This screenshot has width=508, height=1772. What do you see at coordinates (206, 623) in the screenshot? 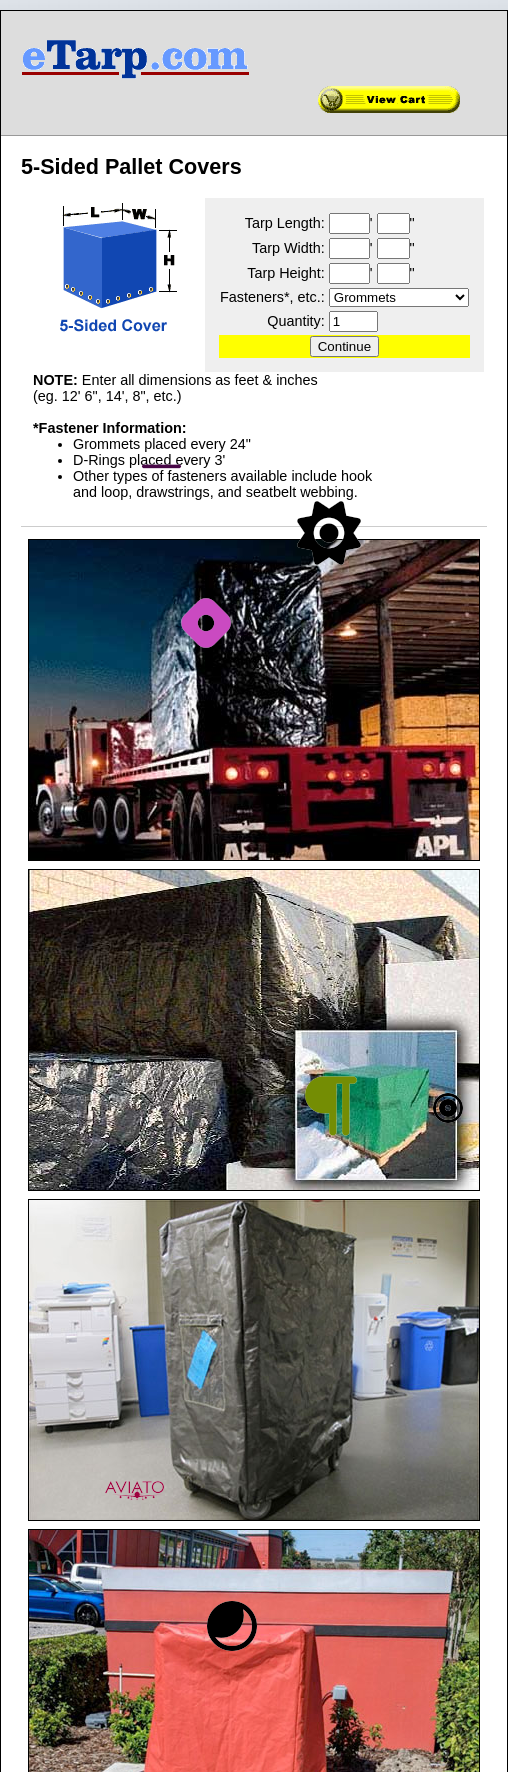
I see `visit hashnode developer blog platform` at bounding box center [206, 623].